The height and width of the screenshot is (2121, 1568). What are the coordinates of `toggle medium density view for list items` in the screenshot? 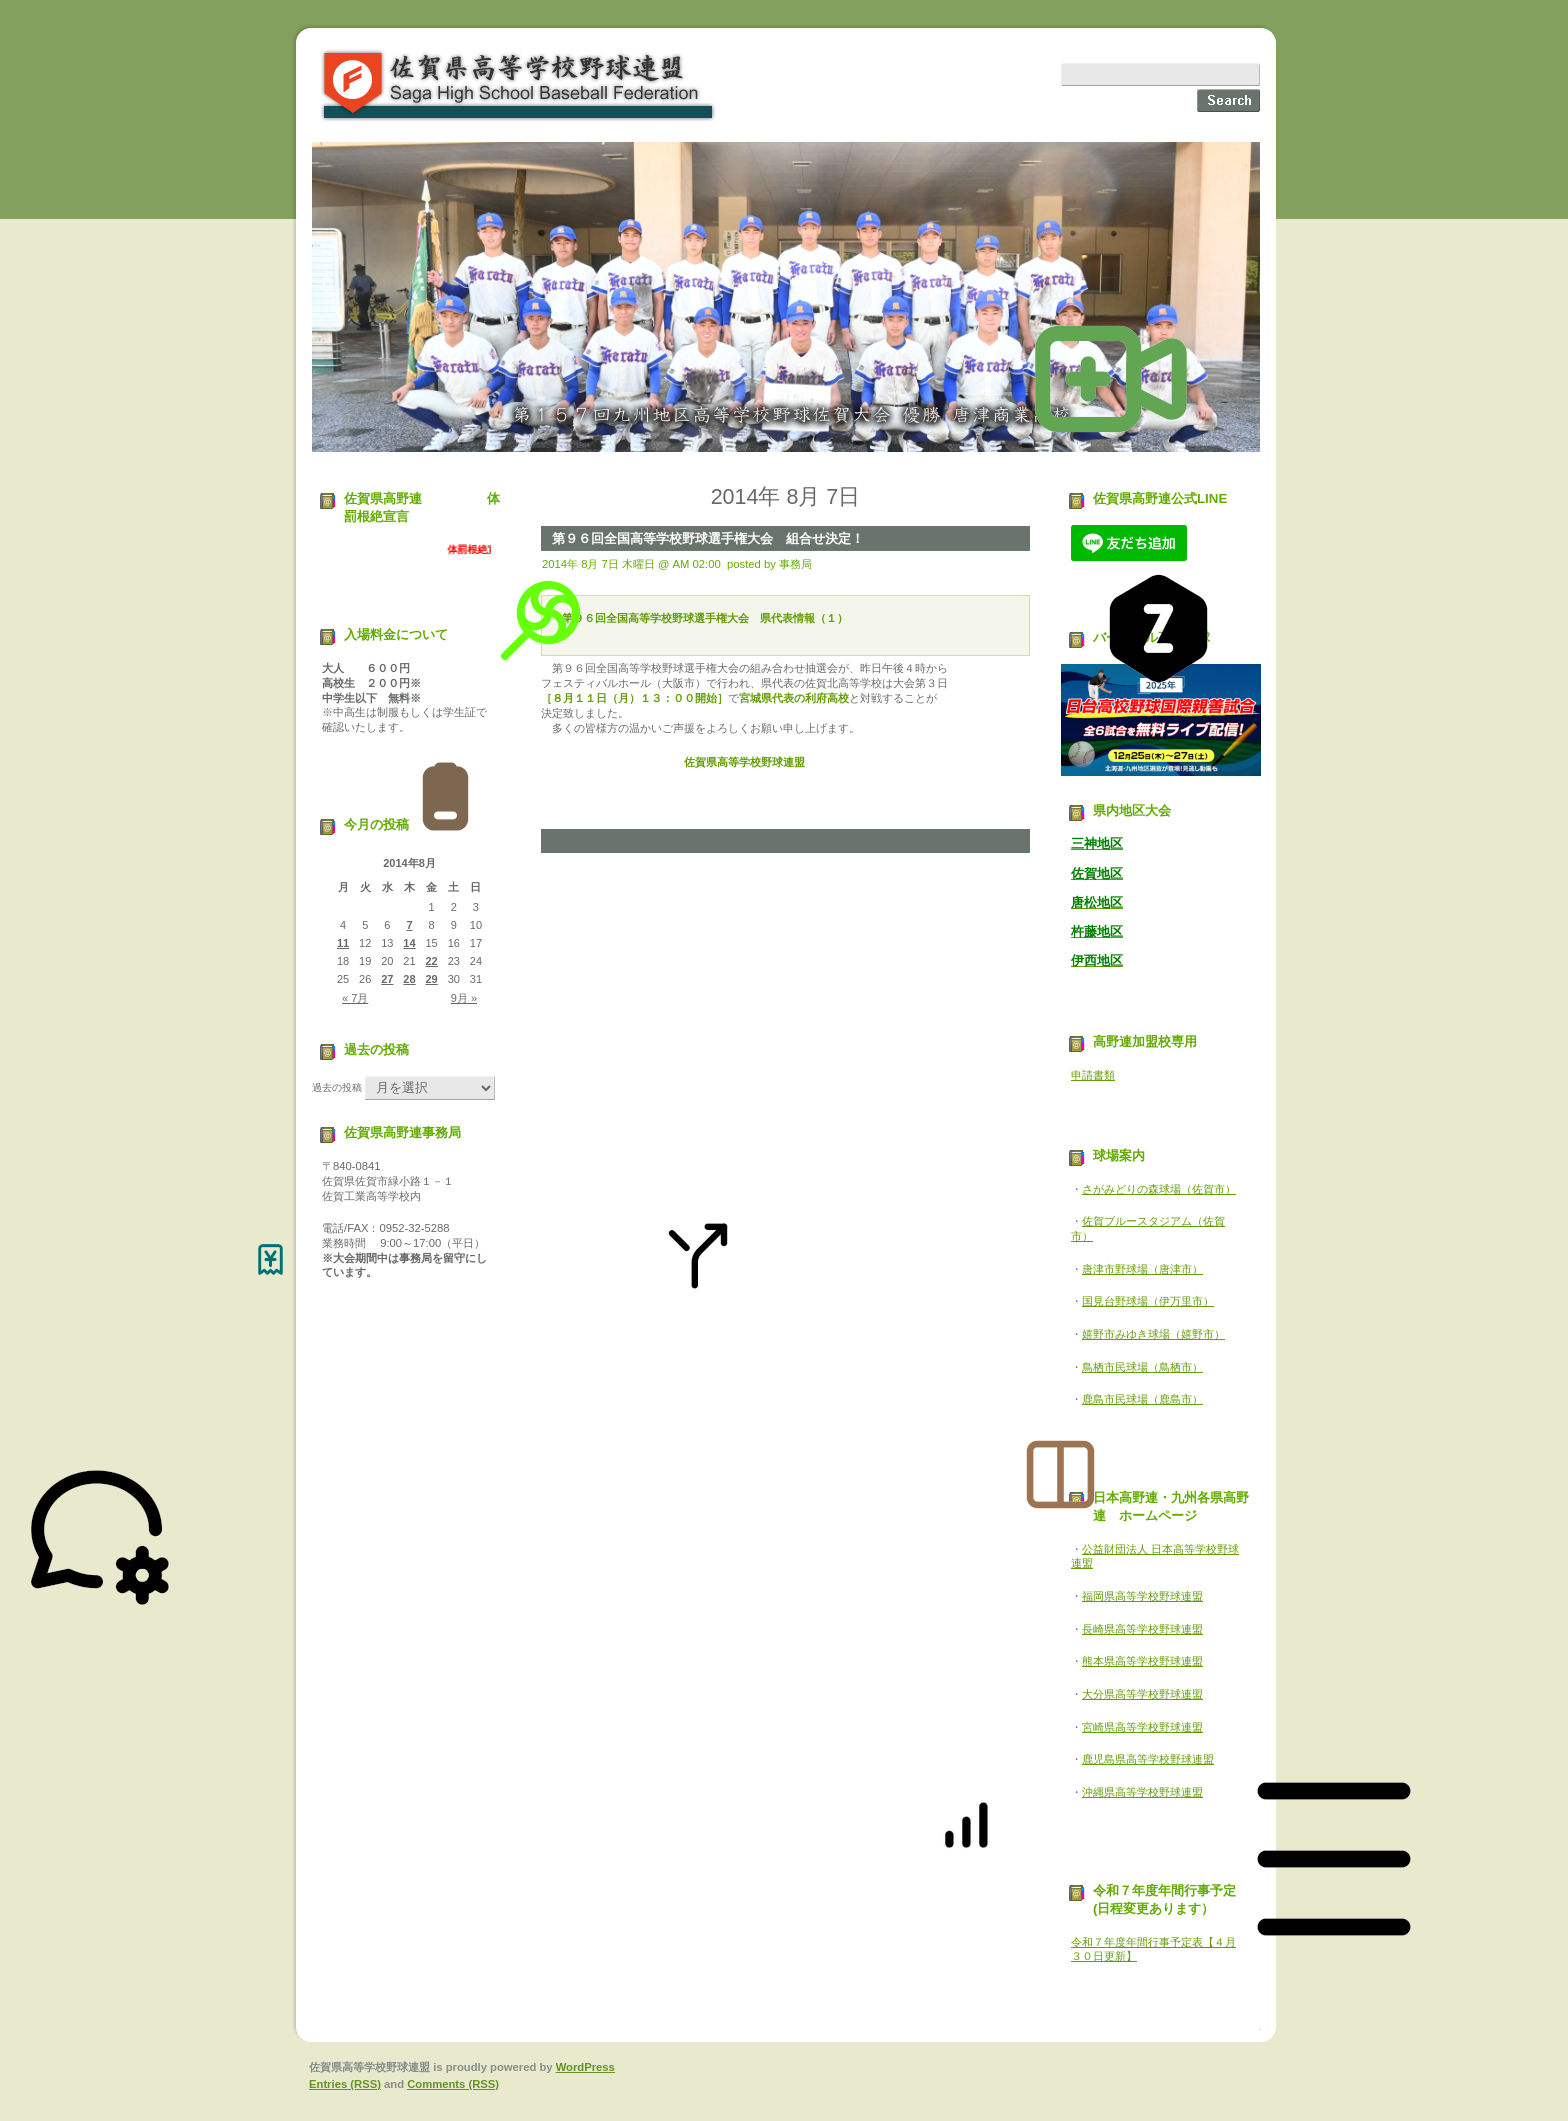 It's located at (1334, 1859).